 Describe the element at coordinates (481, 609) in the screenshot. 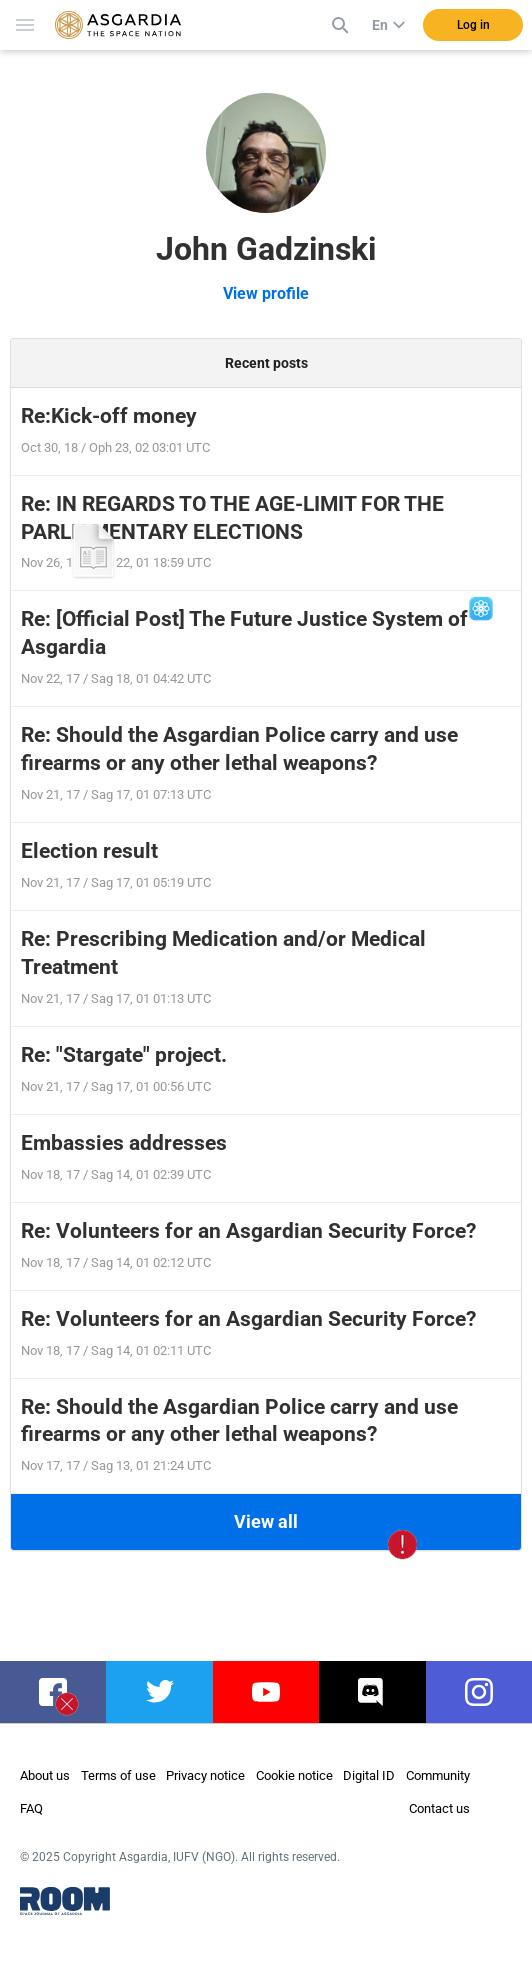

I see `open desktop wallpaper settings` at that location.